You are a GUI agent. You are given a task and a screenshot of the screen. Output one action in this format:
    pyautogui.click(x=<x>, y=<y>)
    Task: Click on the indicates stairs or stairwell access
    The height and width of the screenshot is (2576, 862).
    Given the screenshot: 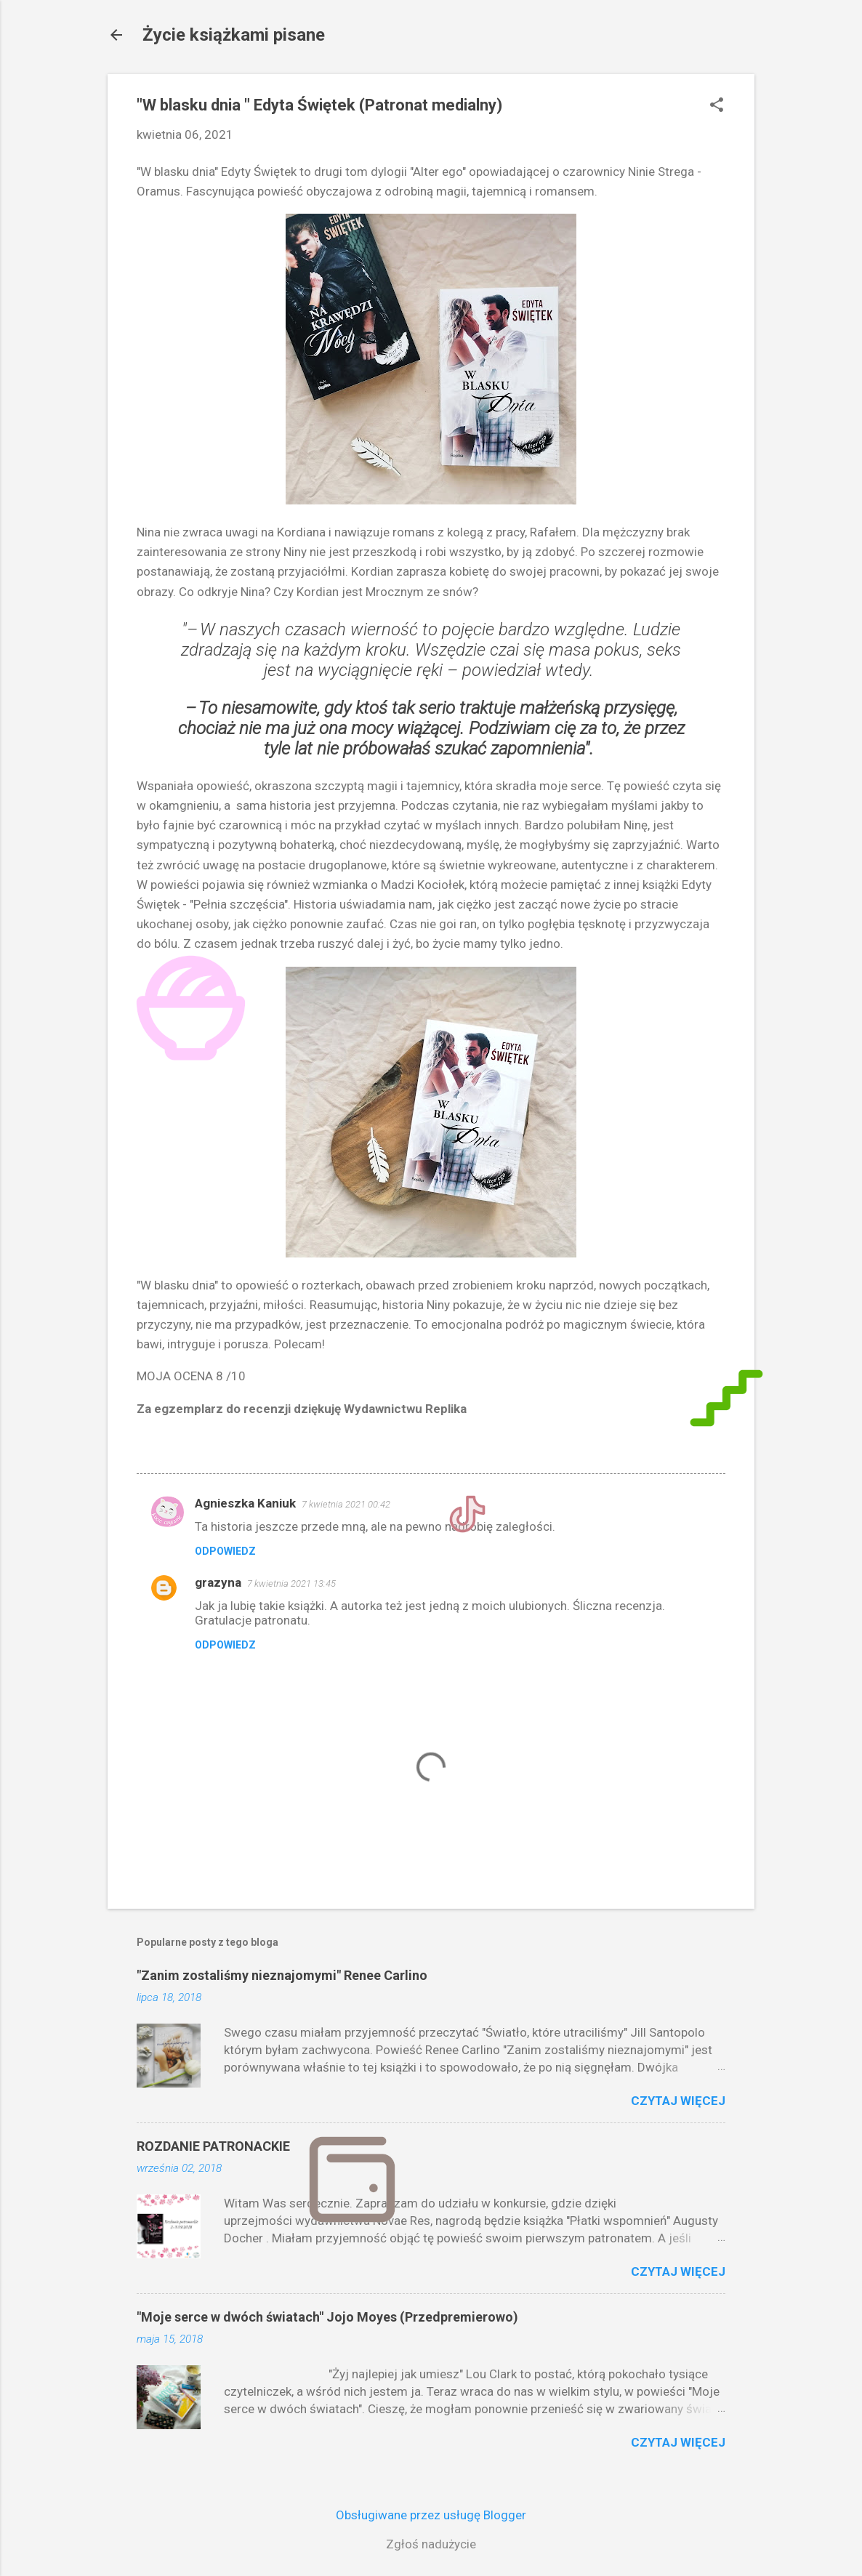 What is the action you would take?
    pyautogui.click(x=726, y=1398)
    